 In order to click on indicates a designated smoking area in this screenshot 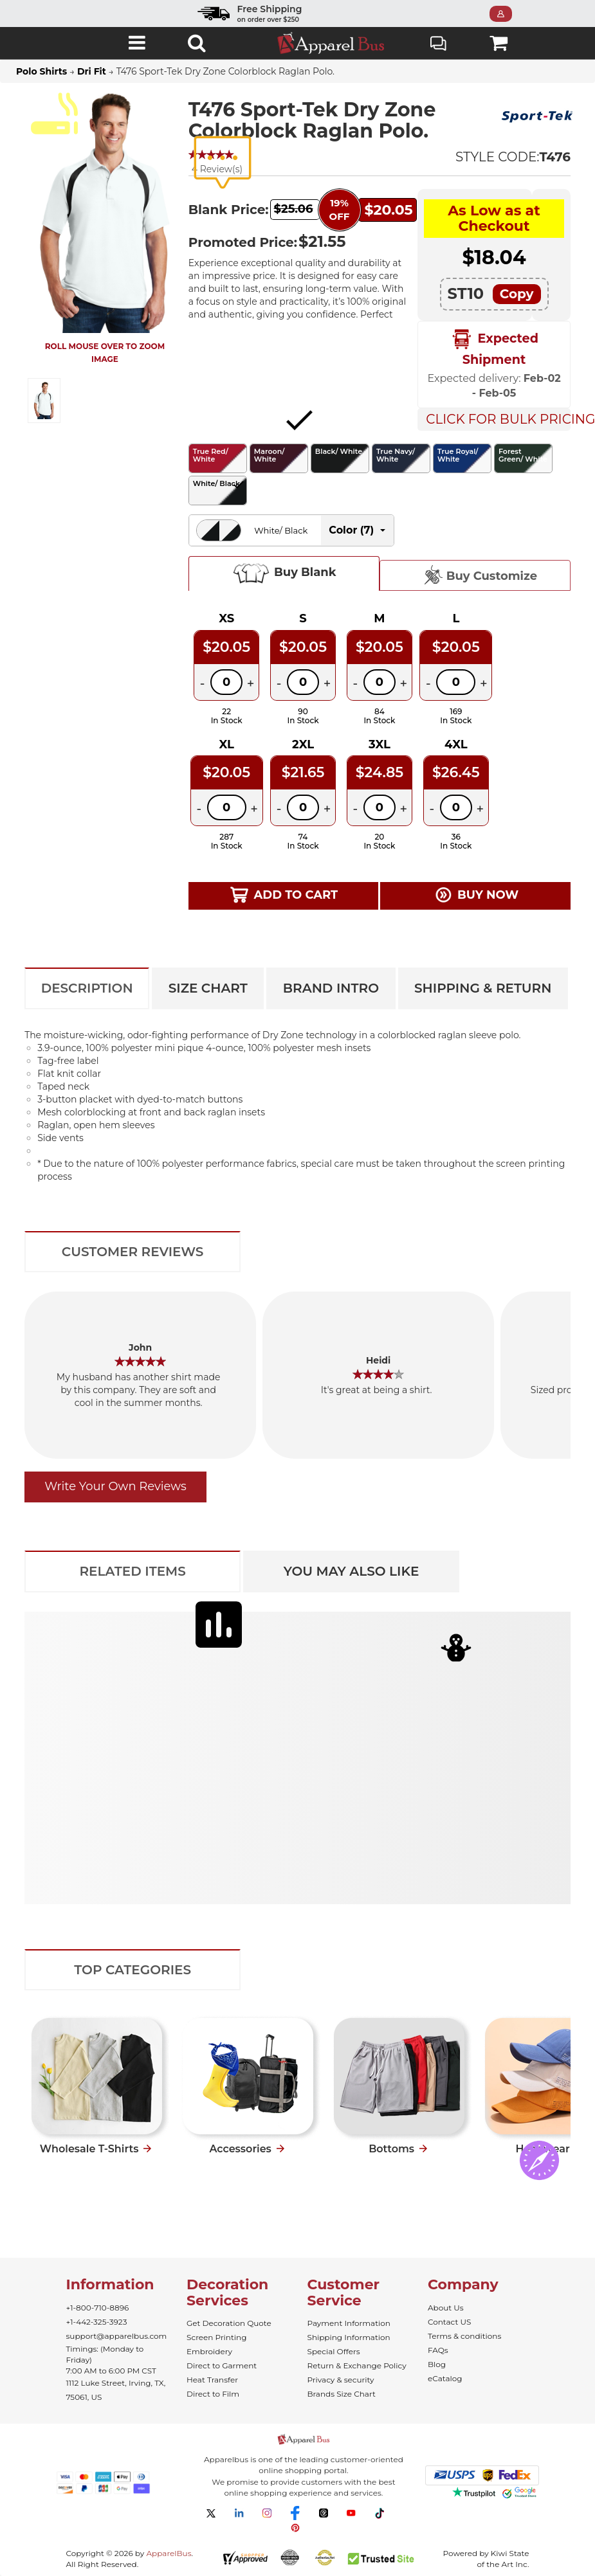, I will do `click(54, 113)`.